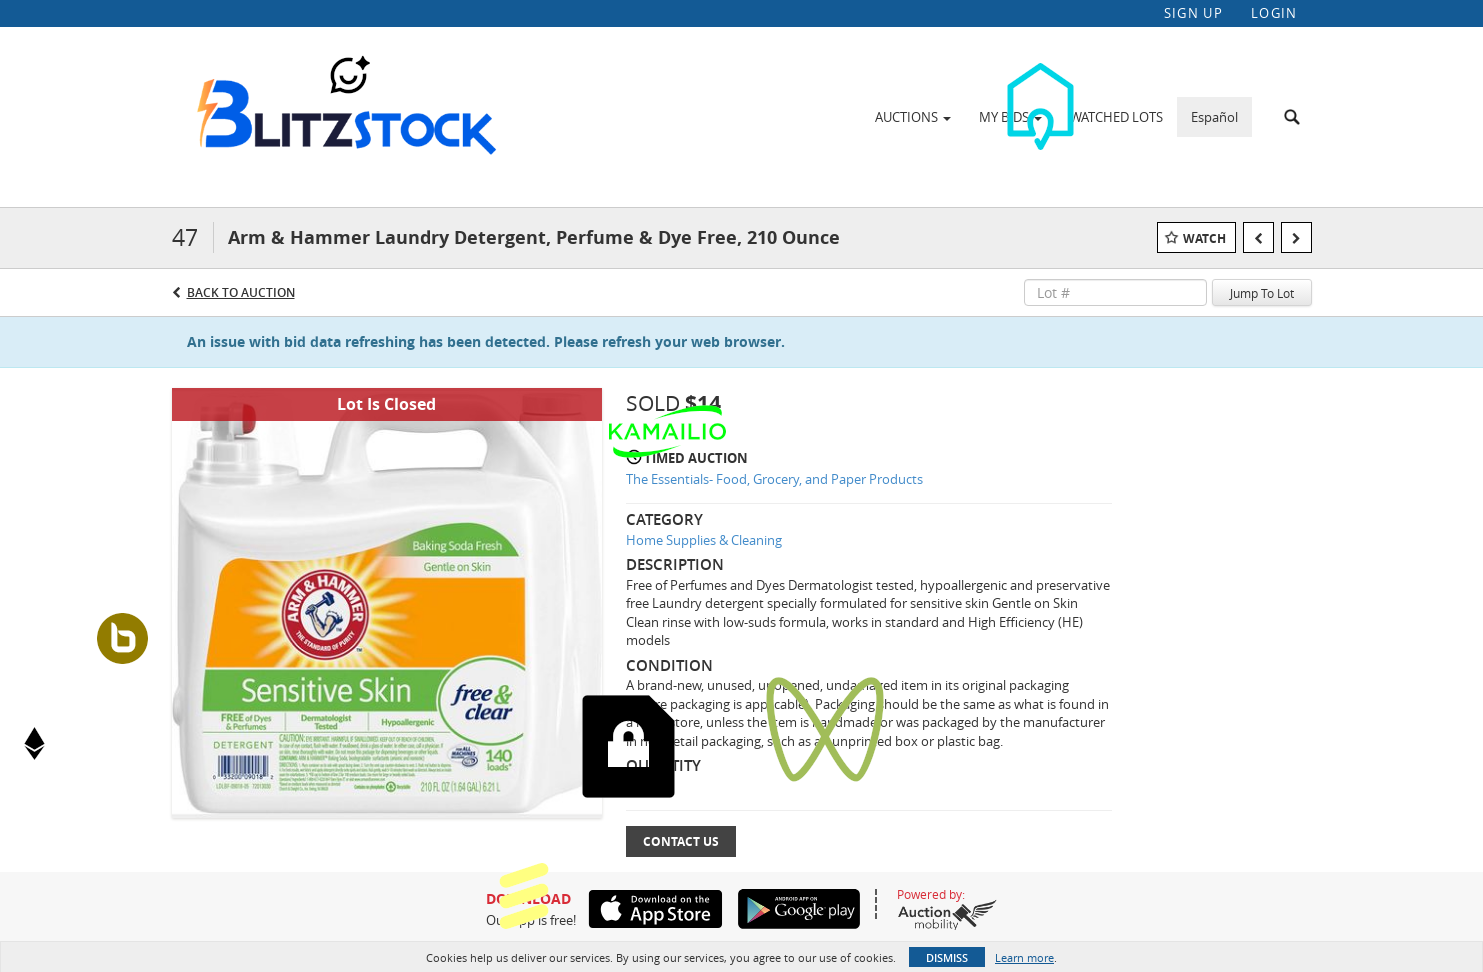  I want to click on access a password-protected file, so click(628, 746).